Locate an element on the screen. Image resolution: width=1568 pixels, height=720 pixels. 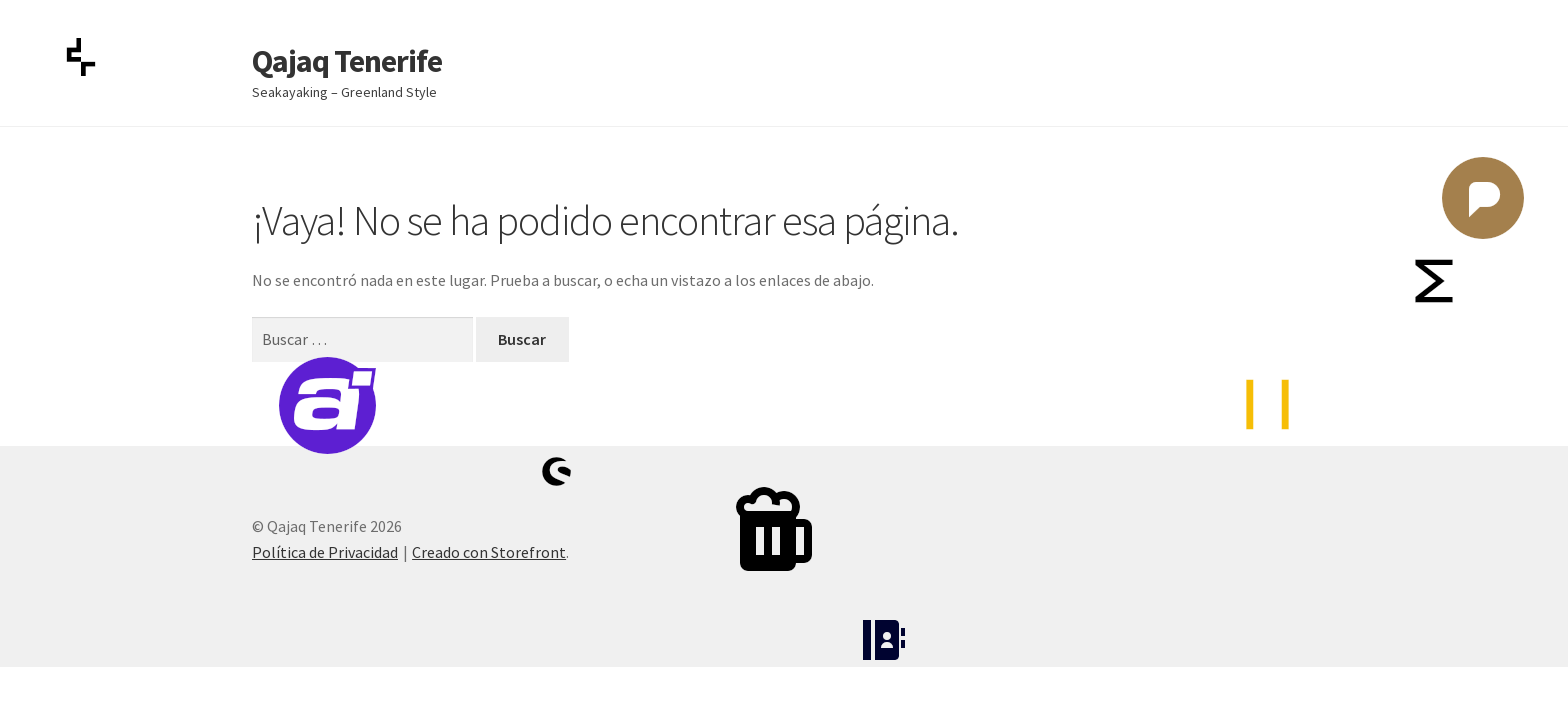
shopware e-commerce platform logo is located at coordinates (556, 471).